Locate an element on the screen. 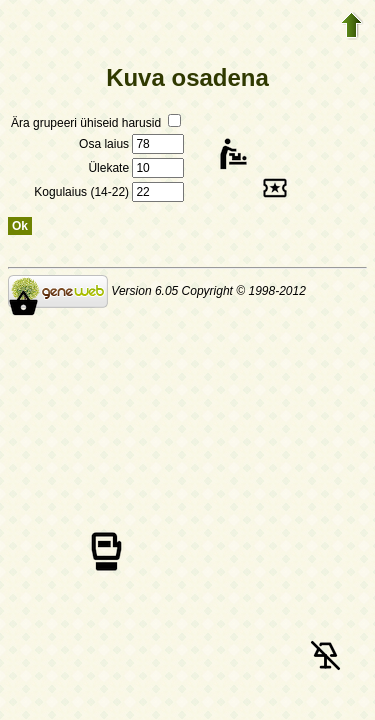  indicates baby changing station nearby is located at coordinates (233, 154).